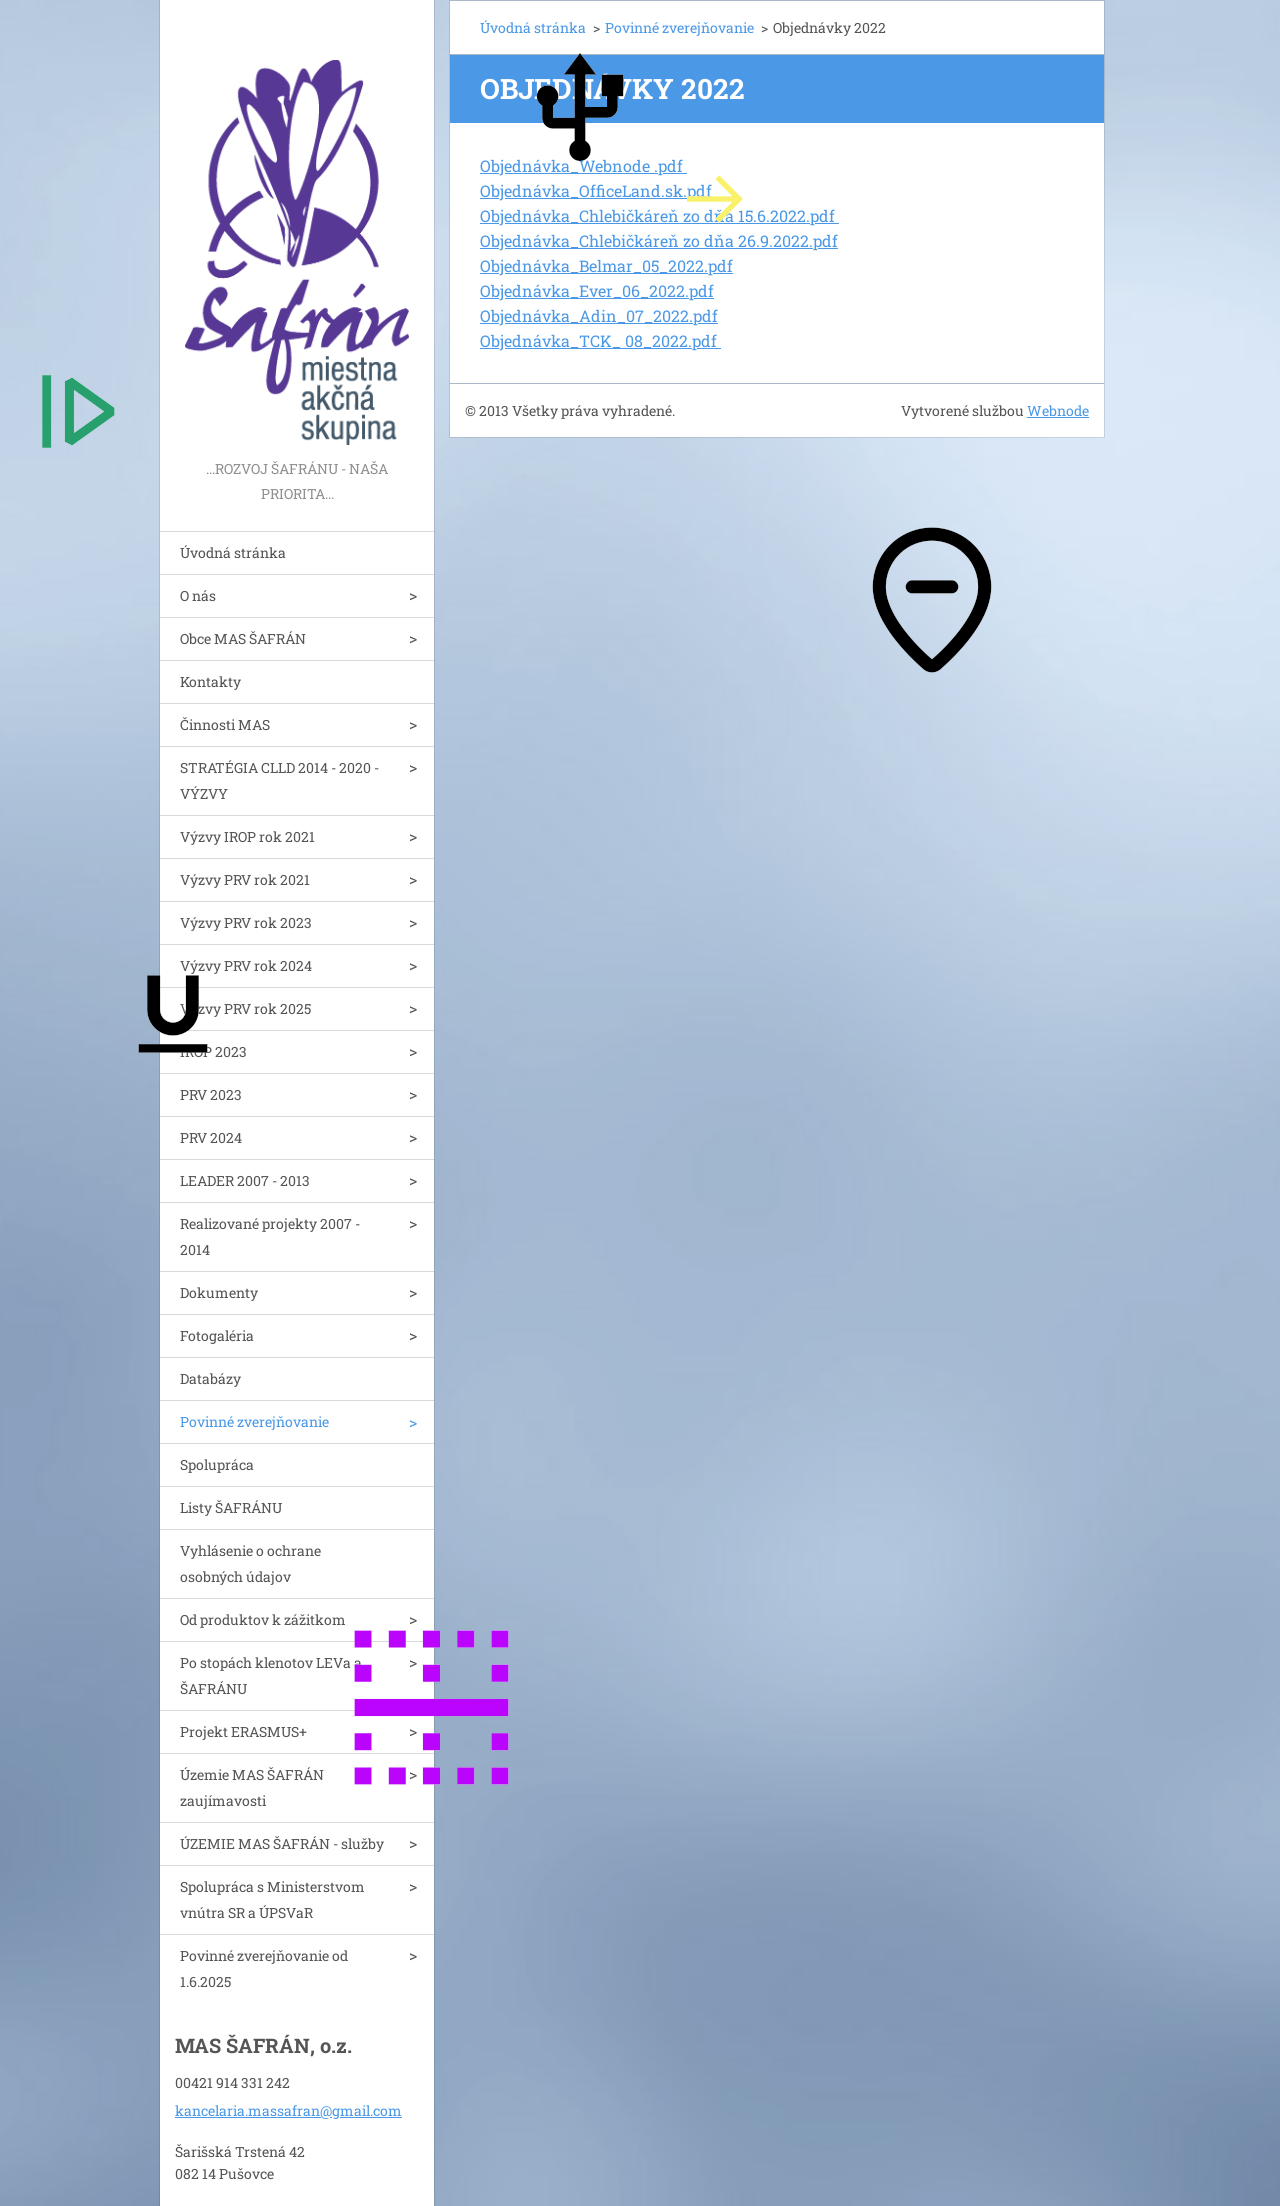 The height and width of the screenshot is (2206, 1280). What do you see at coordinates (580, 107) in the screenshot?
I see `indicates USB connection available` at bounding box center [580, 107].